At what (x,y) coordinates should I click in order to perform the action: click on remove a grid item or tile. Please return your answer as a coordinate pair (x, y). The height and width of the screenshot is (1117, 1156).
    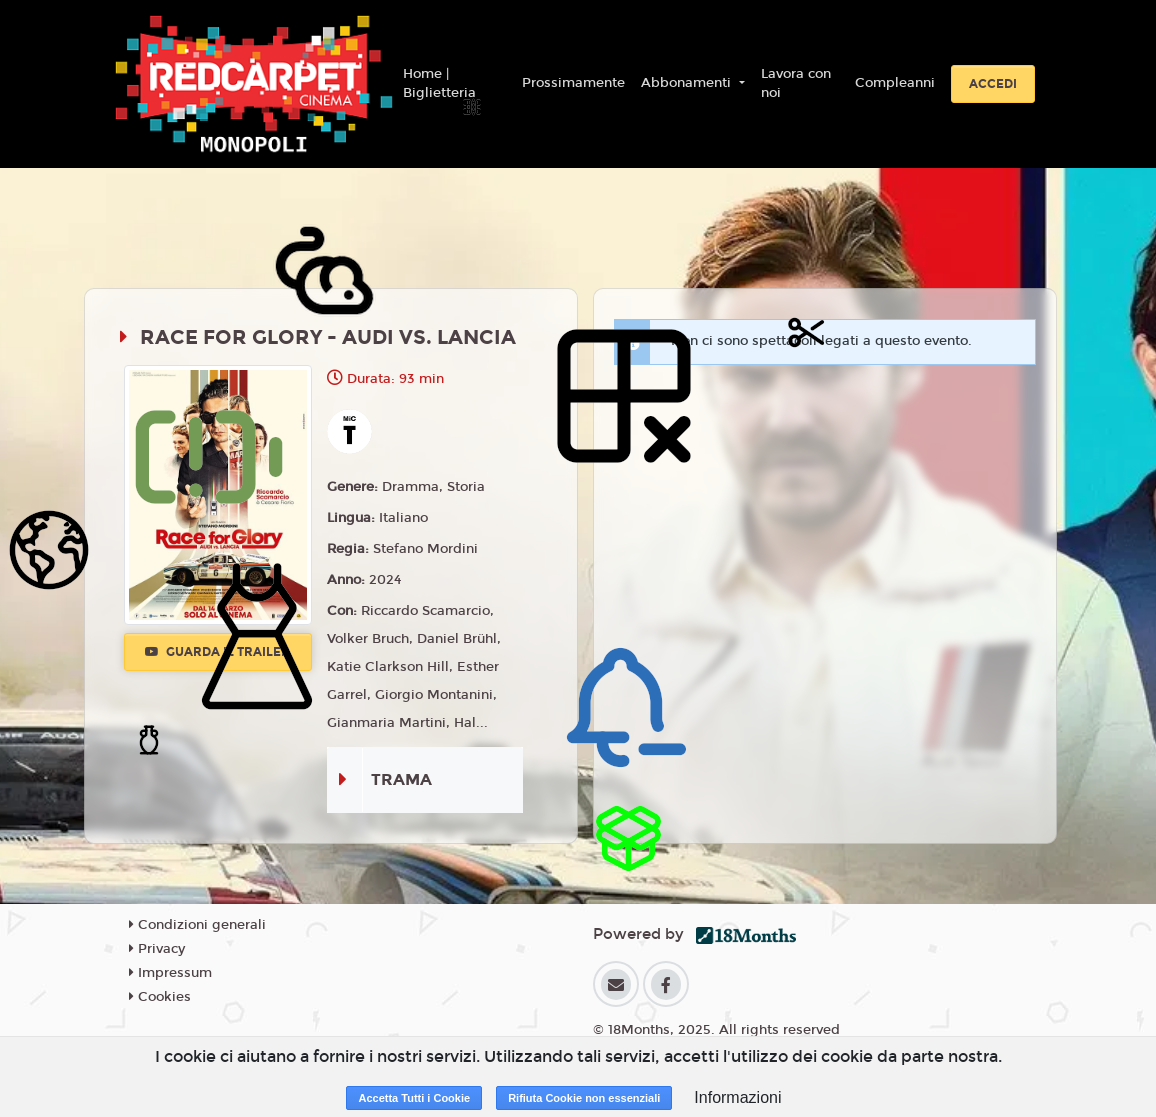
    Looking at the image, I should click on (624, 396).